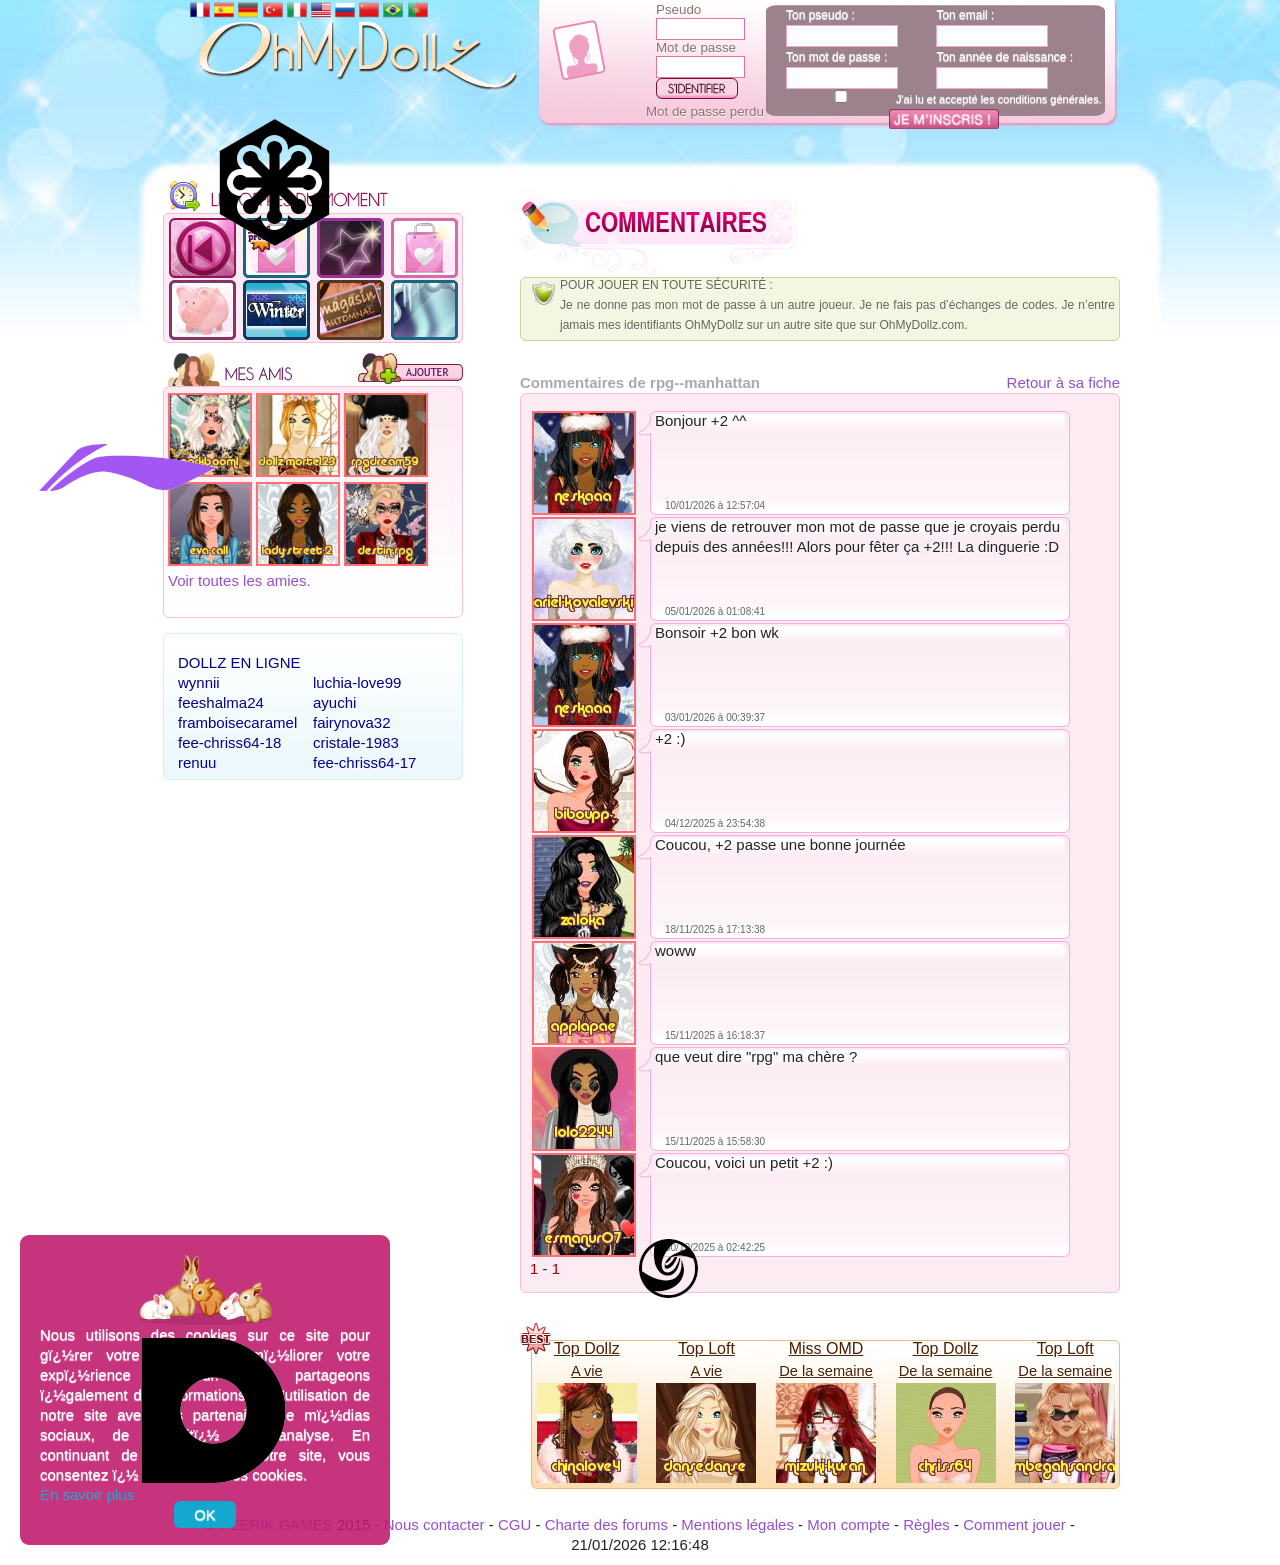 The image size is (1280, 1565). I want to click on li-ning brand logo, so click(127, 467).